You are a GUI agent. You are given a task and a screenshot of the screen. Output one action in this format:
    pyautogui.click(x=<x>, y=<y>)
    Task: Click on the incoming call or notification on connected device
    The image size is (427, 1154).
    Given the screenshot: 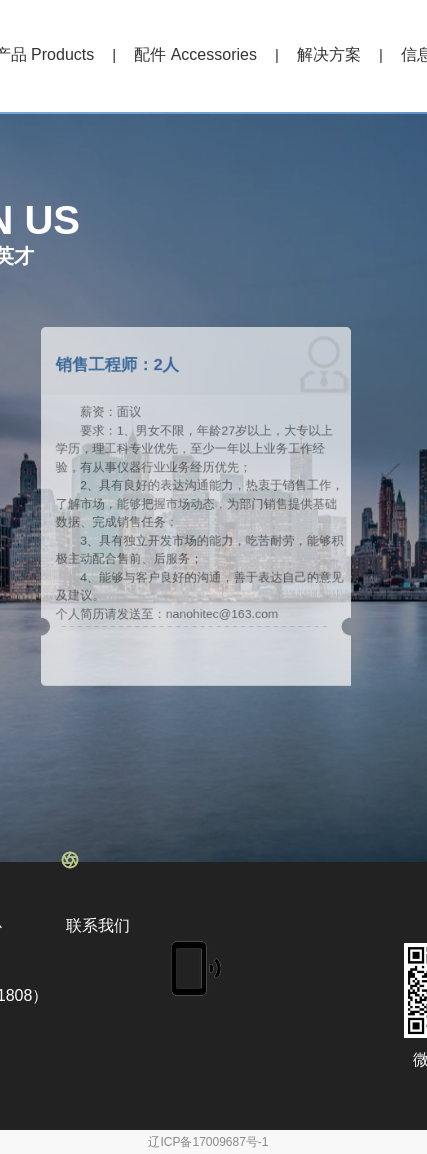 What is the action you would take?
    pyautogui.click(x=196, y=968)
    